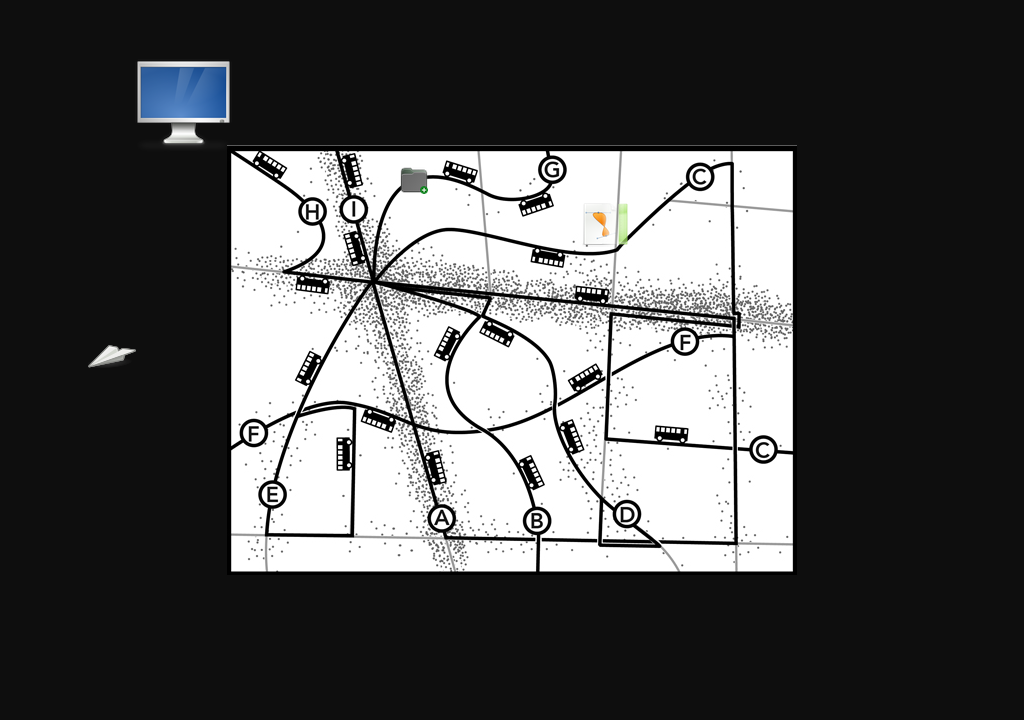  I want to click on display or monitor settings, so click(183, 101).